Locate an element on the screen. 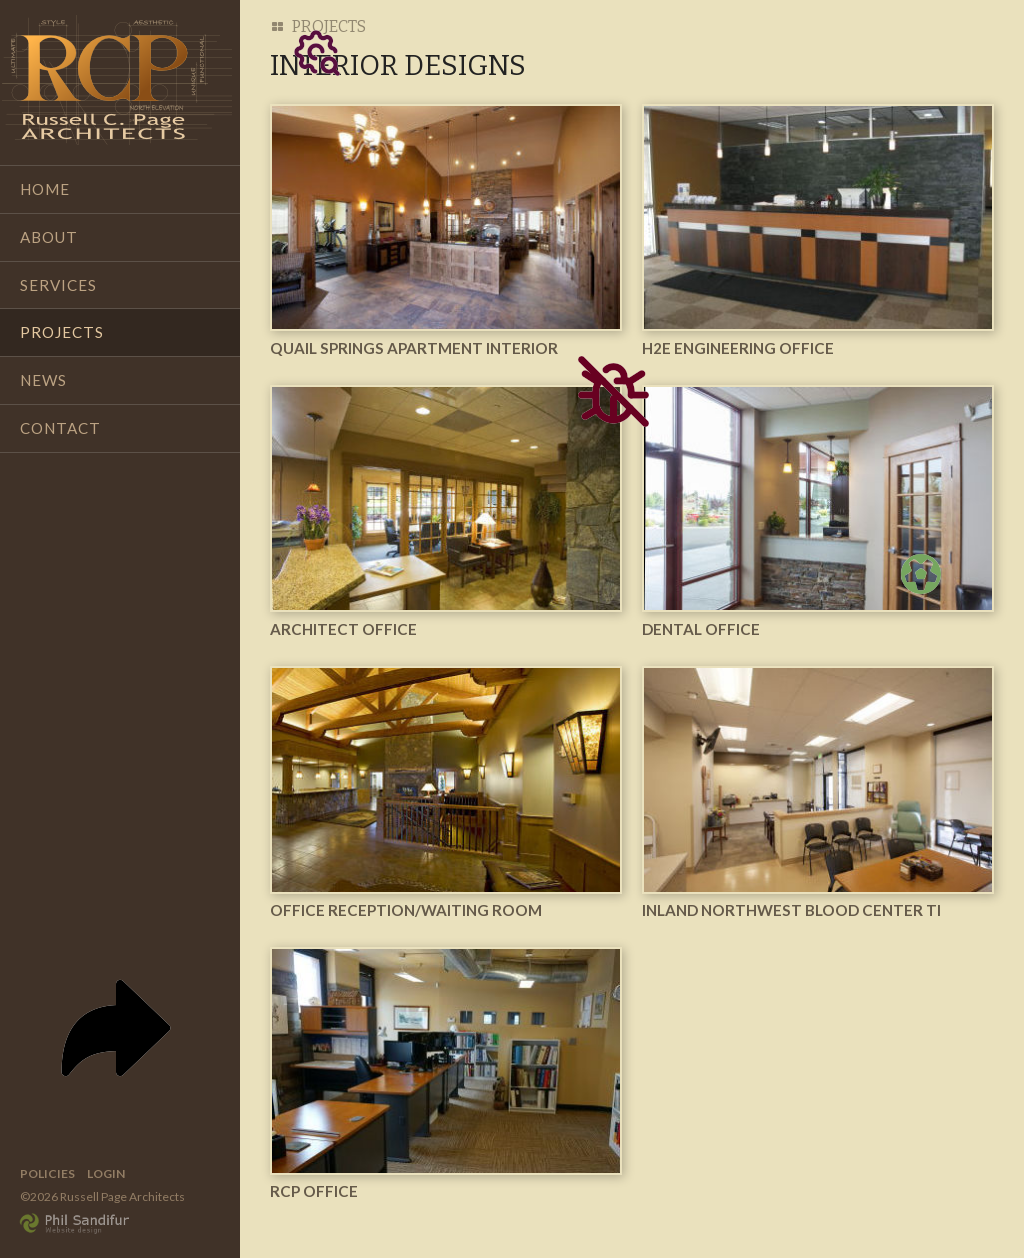 Image resolution: width=1024 pixels, height=1258 pixels. share or forward content is located at coordinates (116, 1028).